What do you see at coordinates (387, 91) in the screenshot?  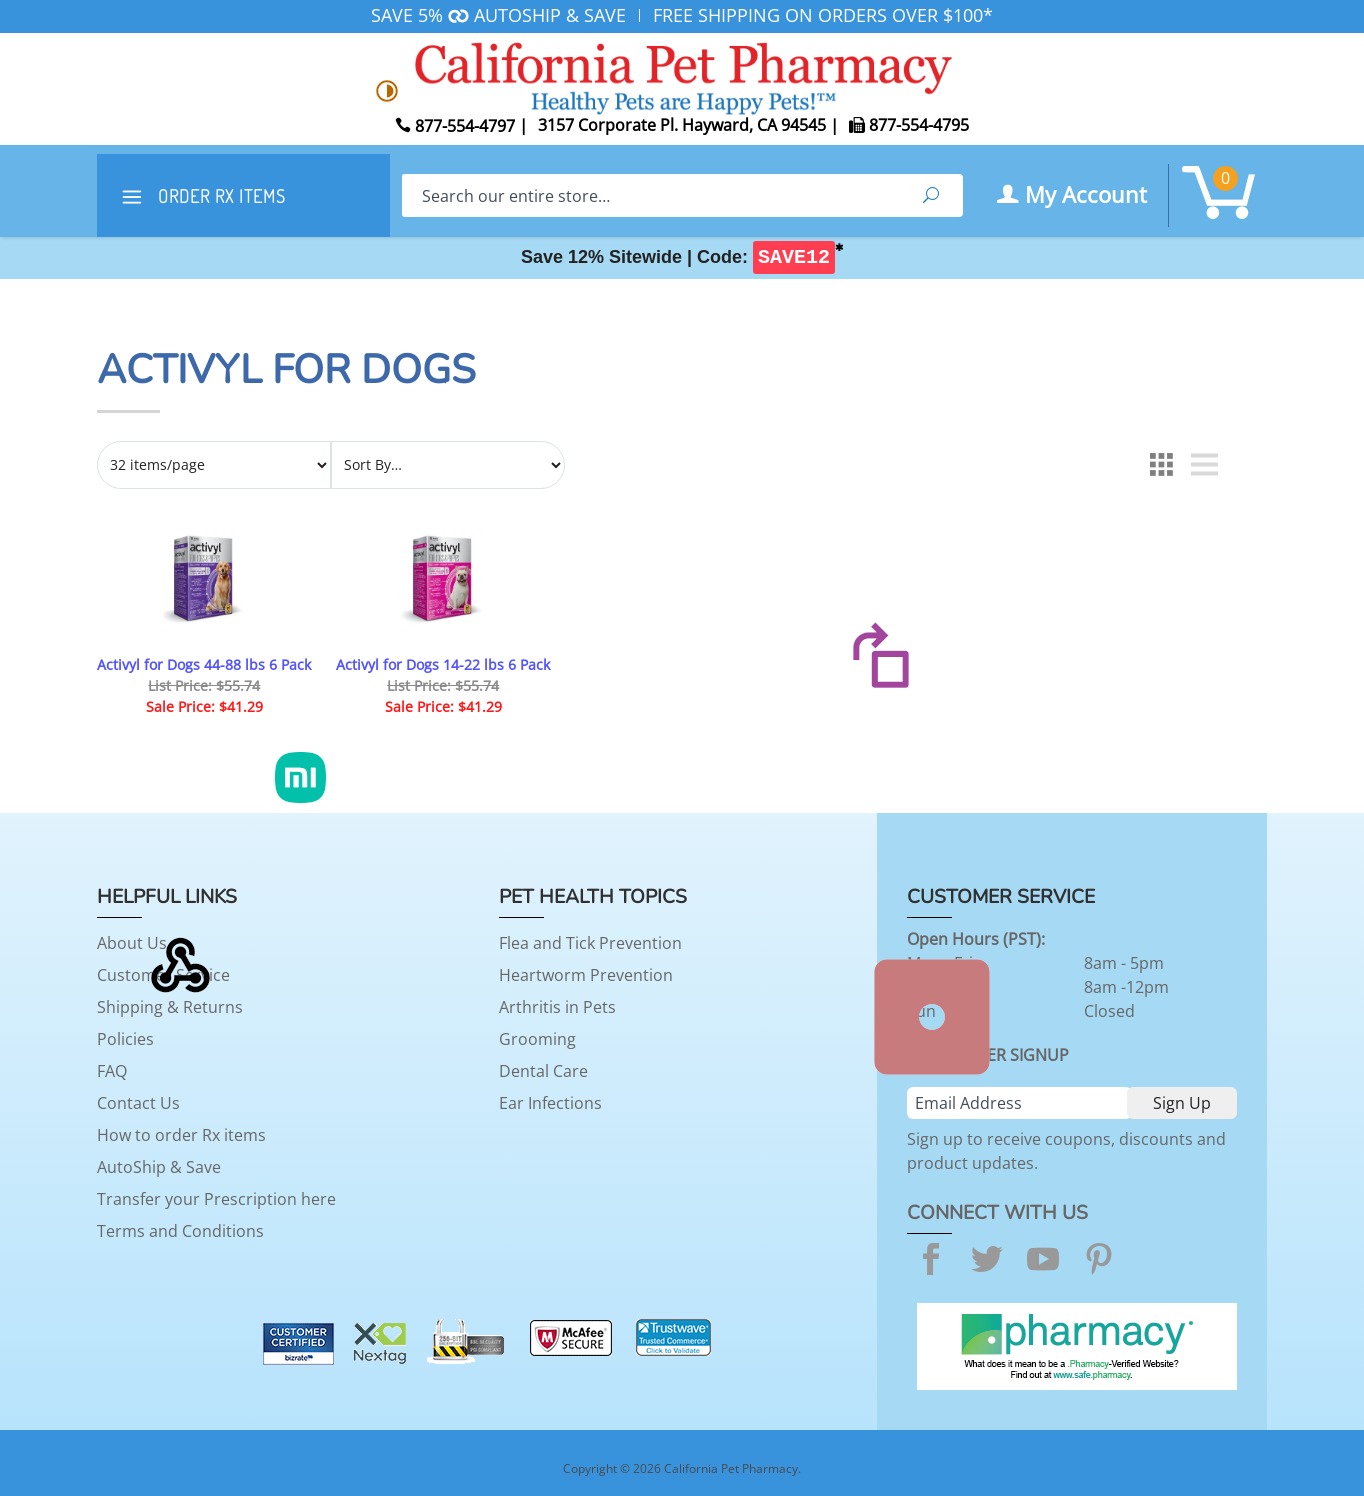 I see `adjust display contrast settings` at bounding box center [387, 91].